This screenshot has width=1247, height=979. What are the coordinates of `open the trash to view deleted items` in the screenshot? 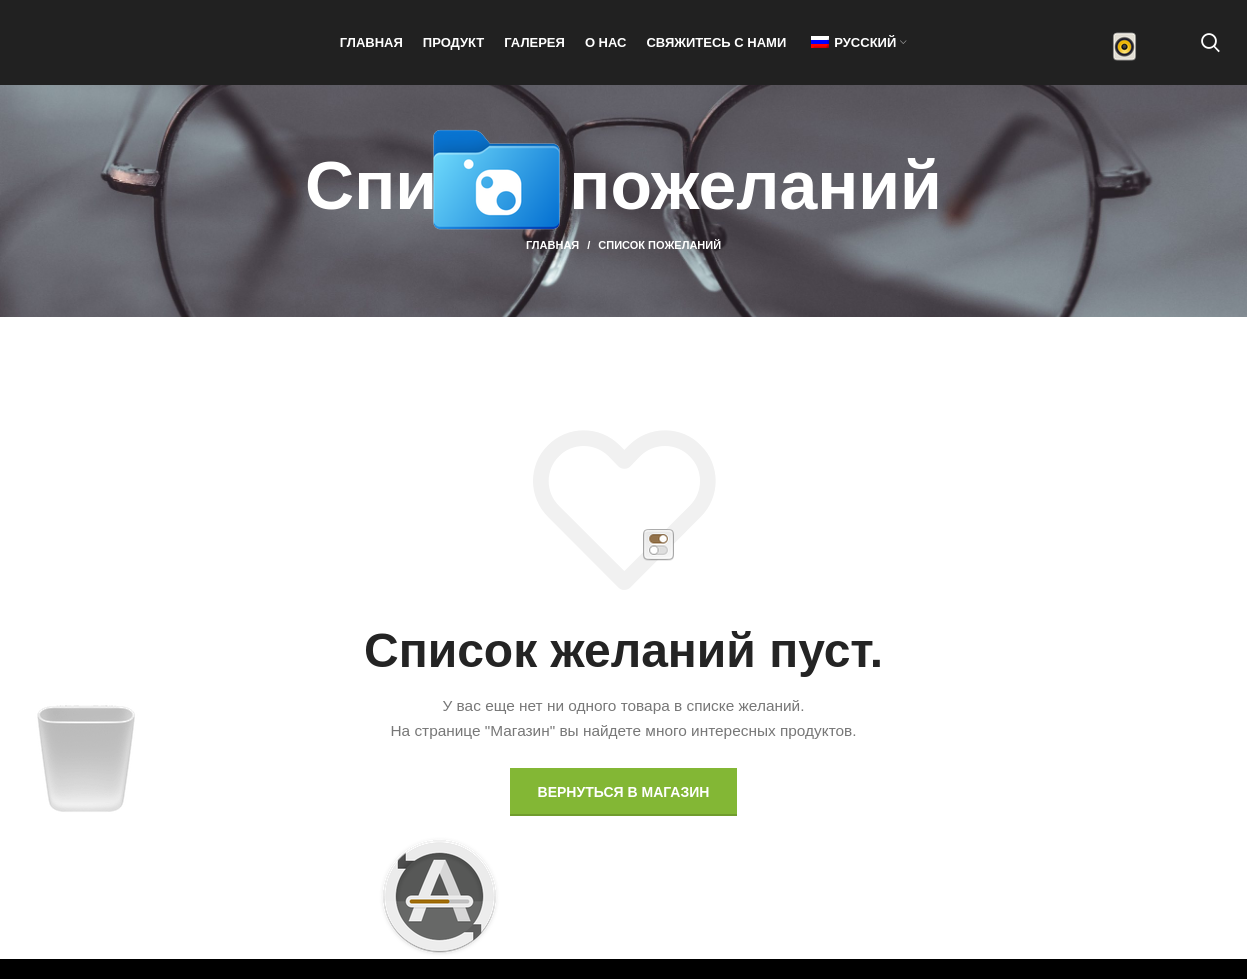 It's located at (86, 757).